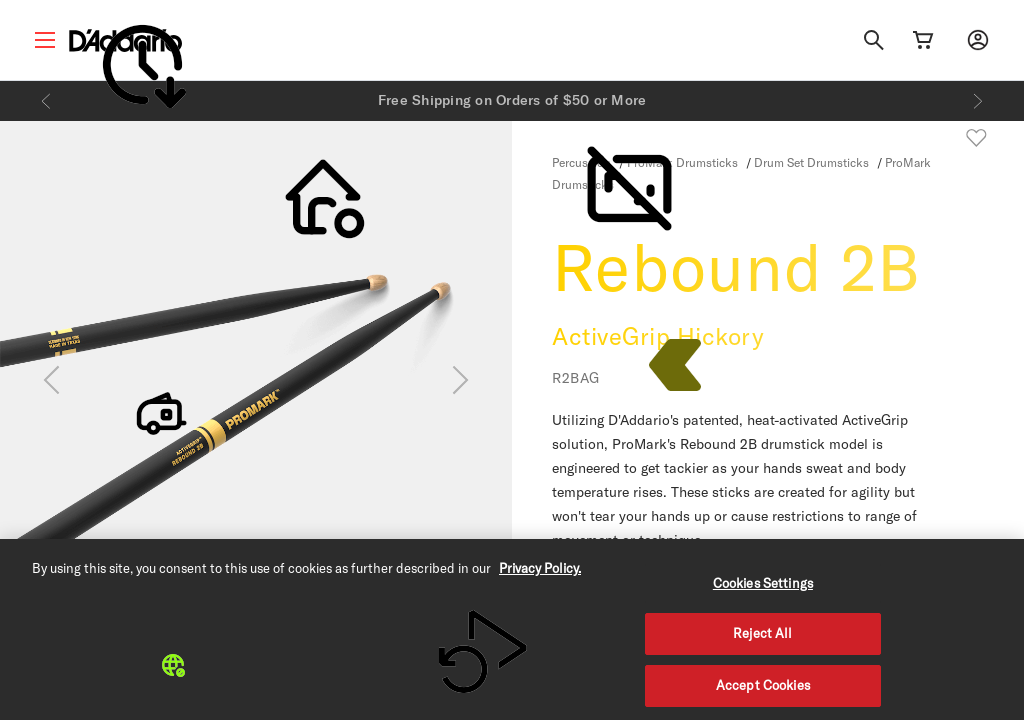  What do you see at coordinates (675, 365) in the screenshot?
I see `navigate to the previous item or section` at bounding box center [675, 365].